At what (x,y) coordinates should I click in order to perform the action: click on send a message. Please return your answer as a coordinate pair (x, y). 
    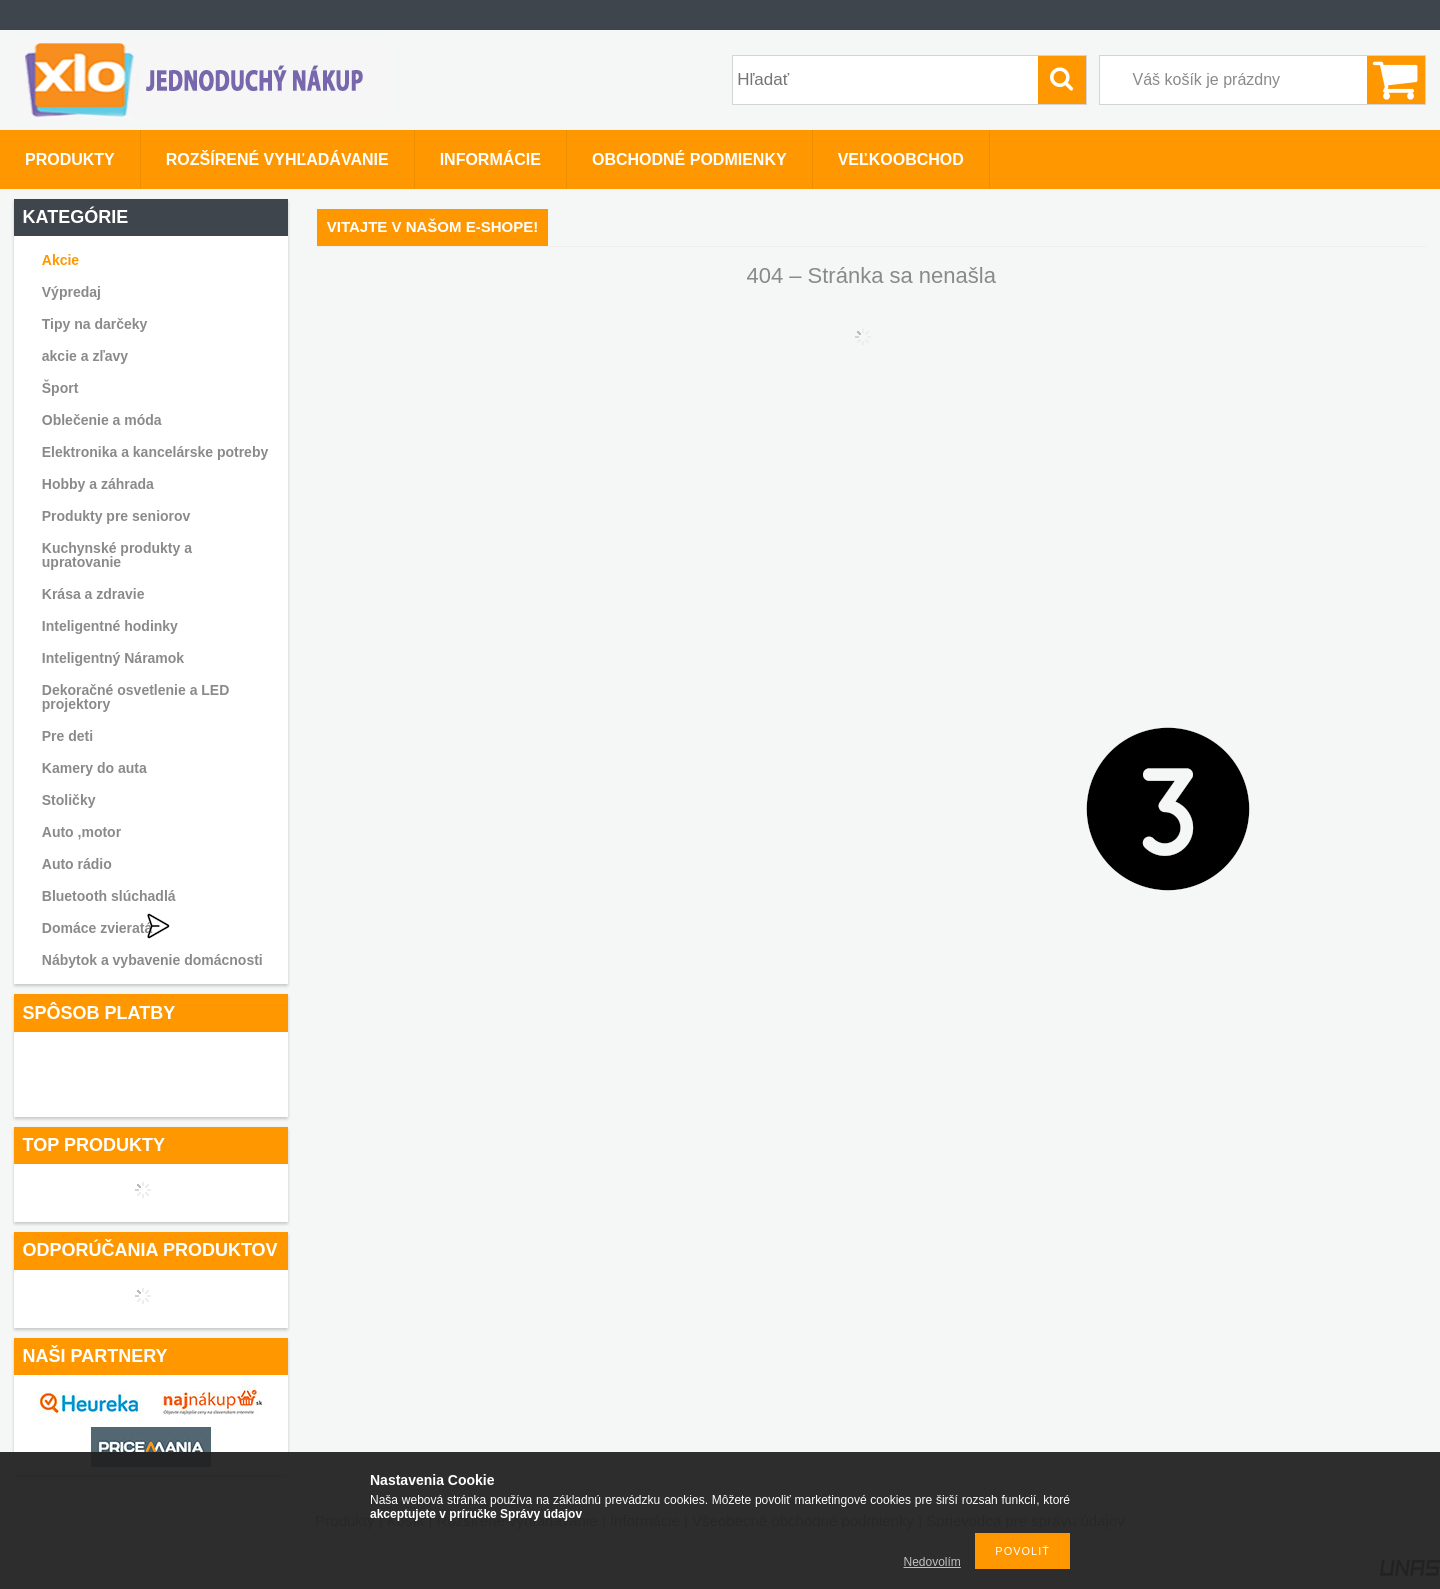
    Looking at the image, I should click on (157, 926).